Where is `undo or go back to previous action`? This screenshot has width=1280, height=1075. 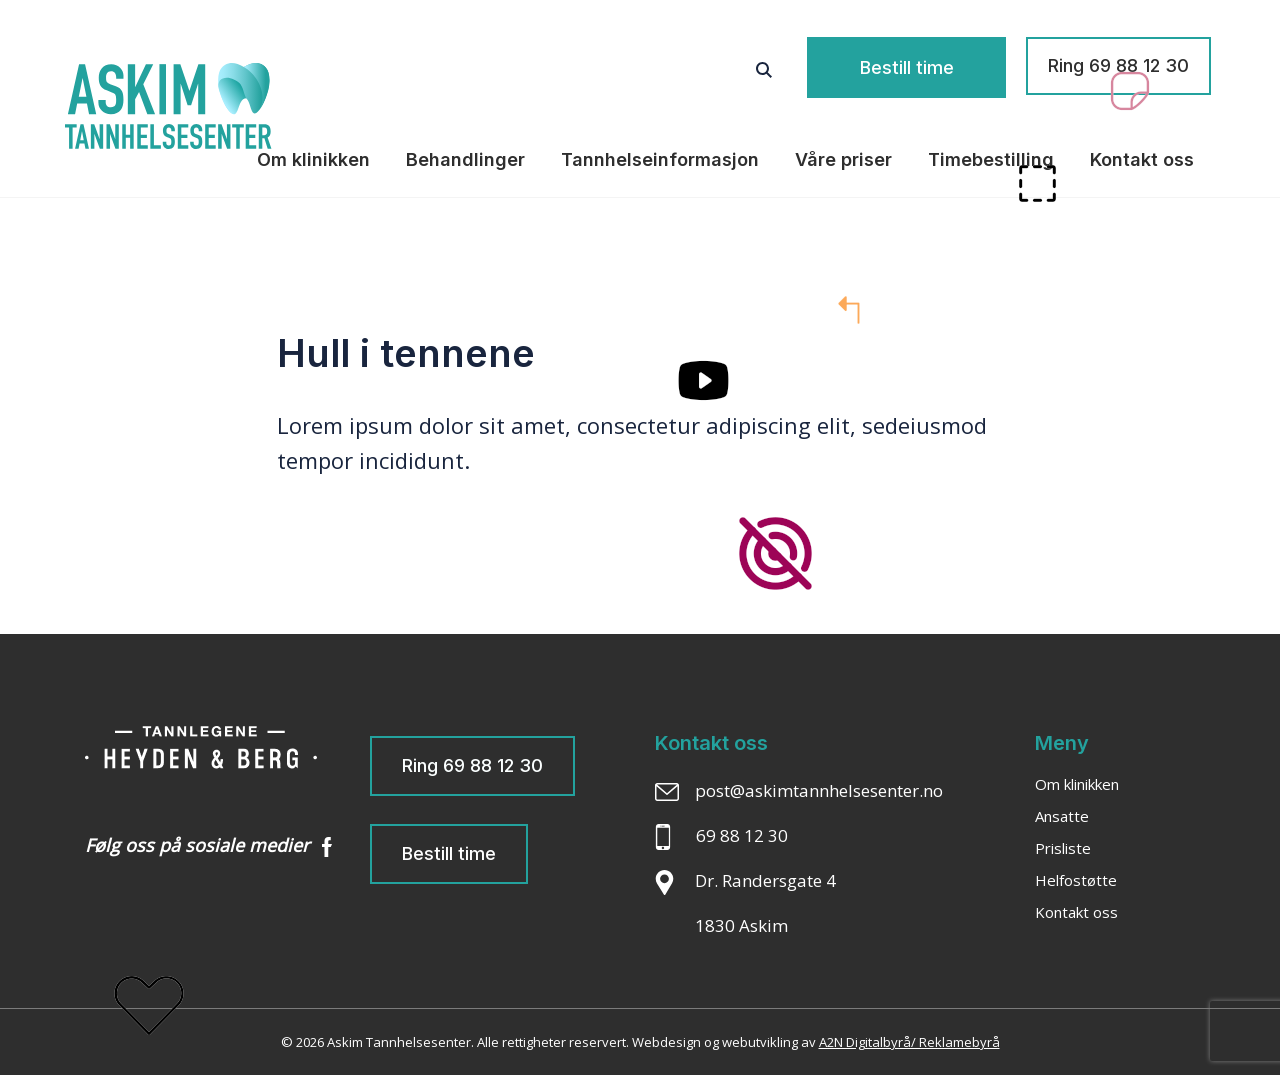 undo or go back to previous action is located at coordinates (850, 310).